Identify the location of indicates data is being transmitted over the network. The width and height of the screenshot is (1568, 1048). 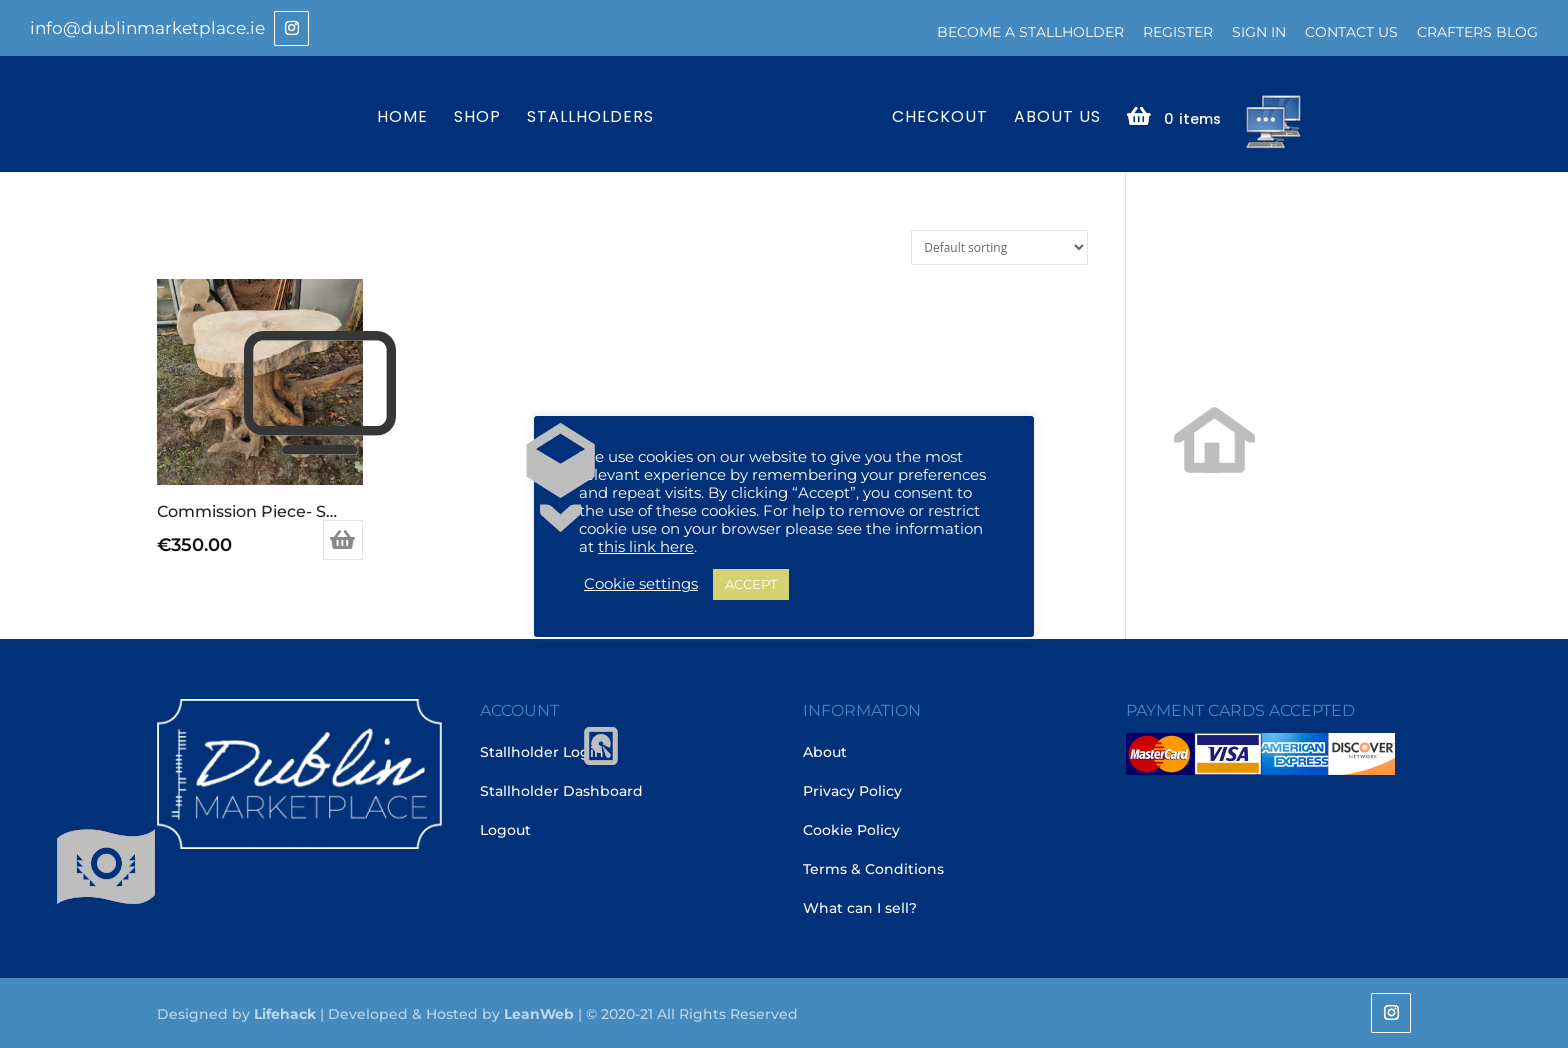
(1273, 122).